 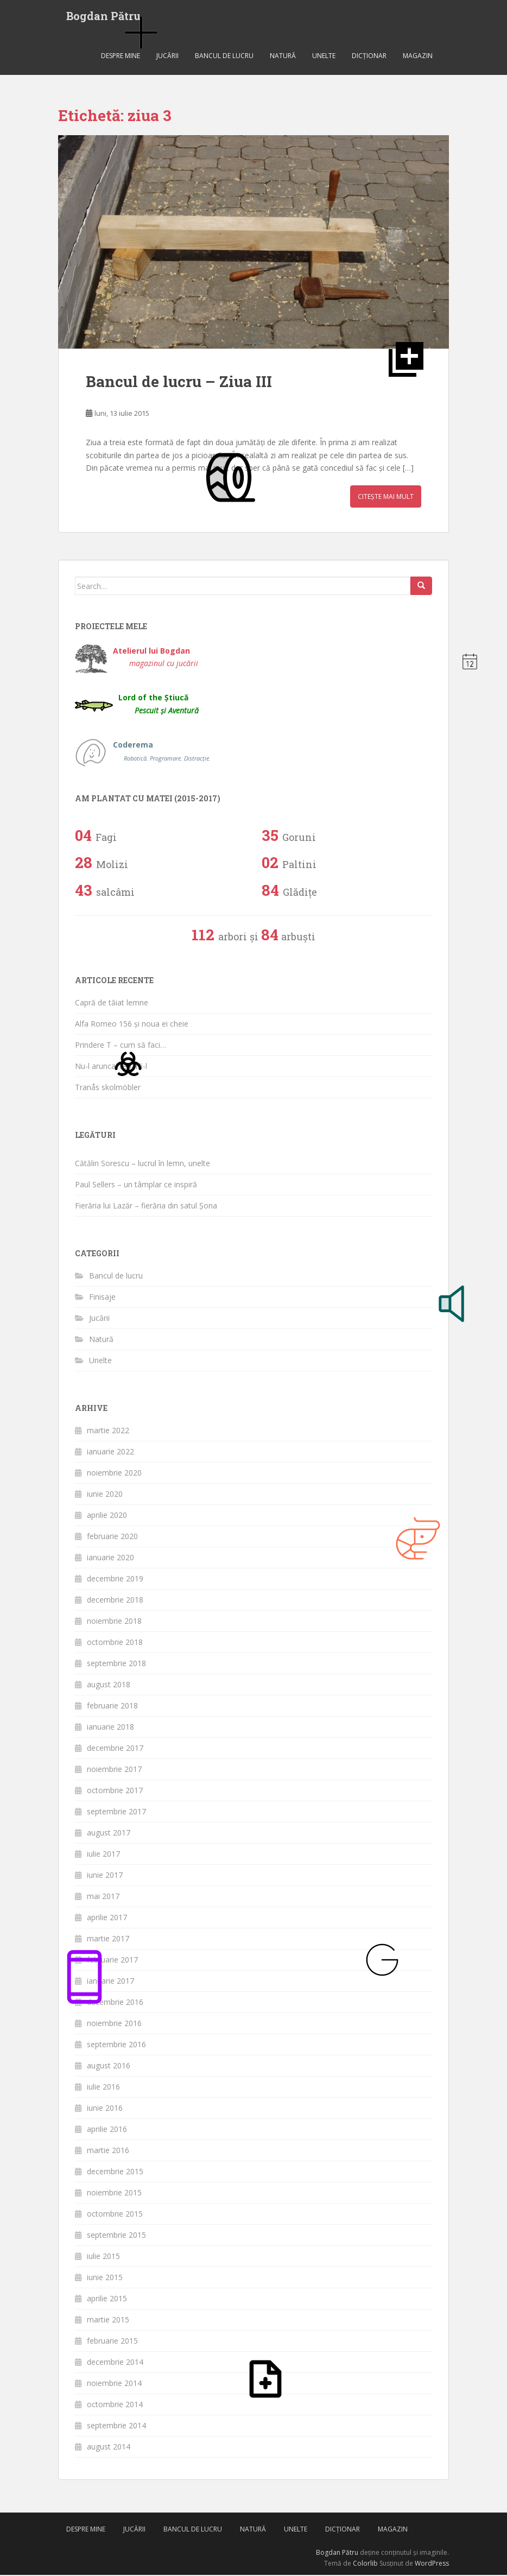 I want to click on indicates hazardous or dangerous content, so click(x=128, y=1065).